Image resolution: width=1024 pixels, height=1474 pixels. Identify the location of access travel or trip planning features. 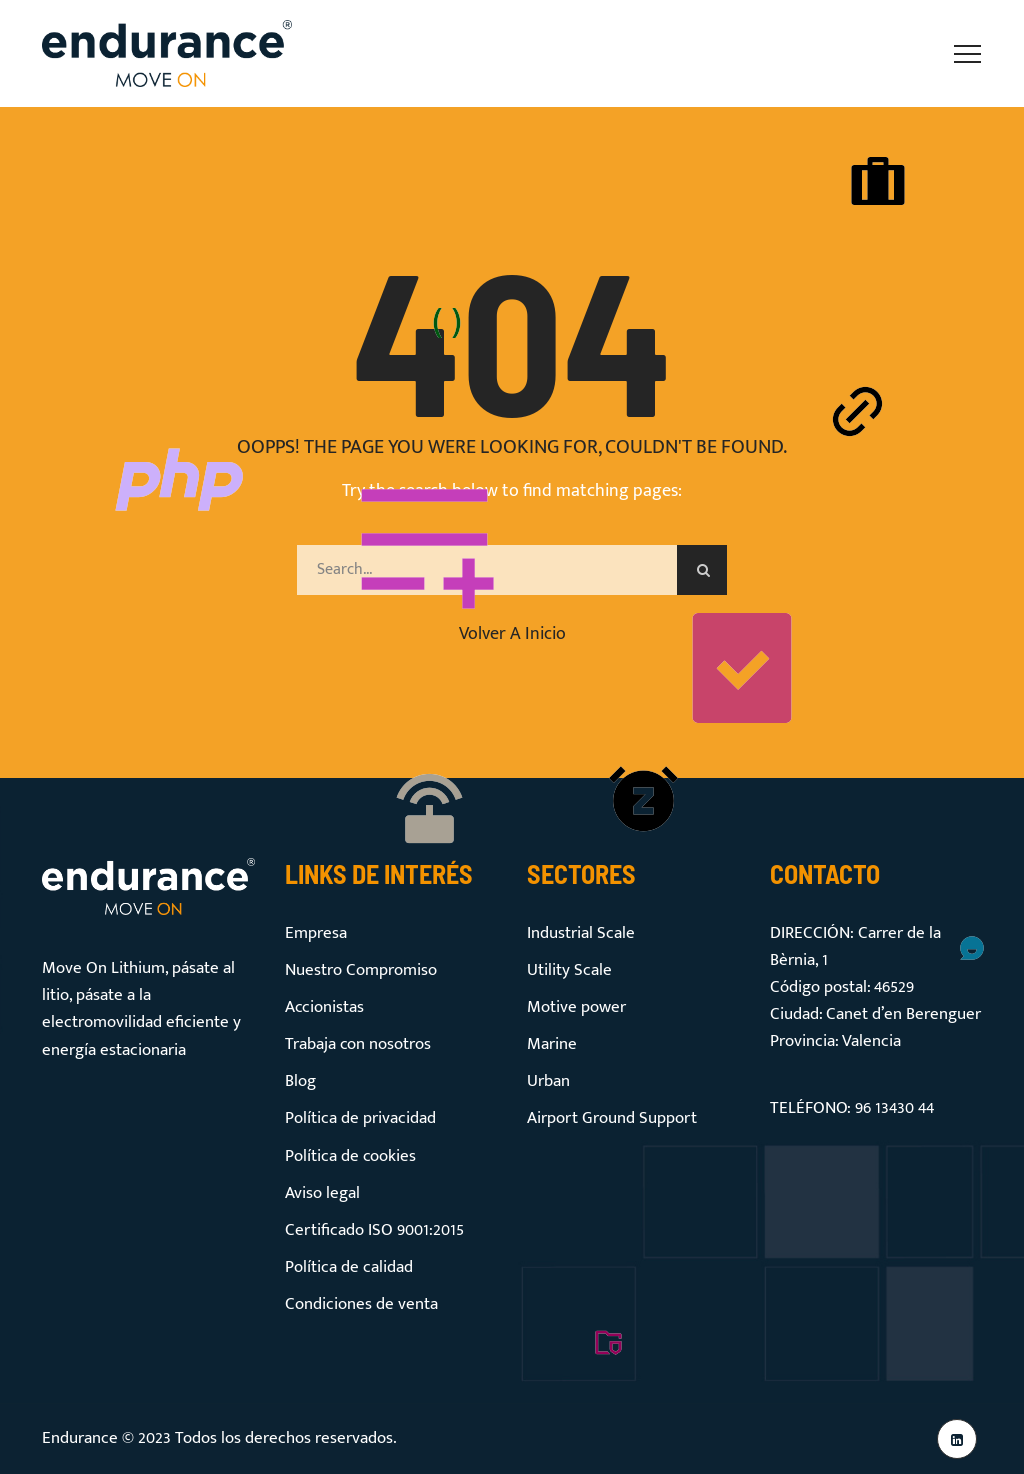
(878, 181).